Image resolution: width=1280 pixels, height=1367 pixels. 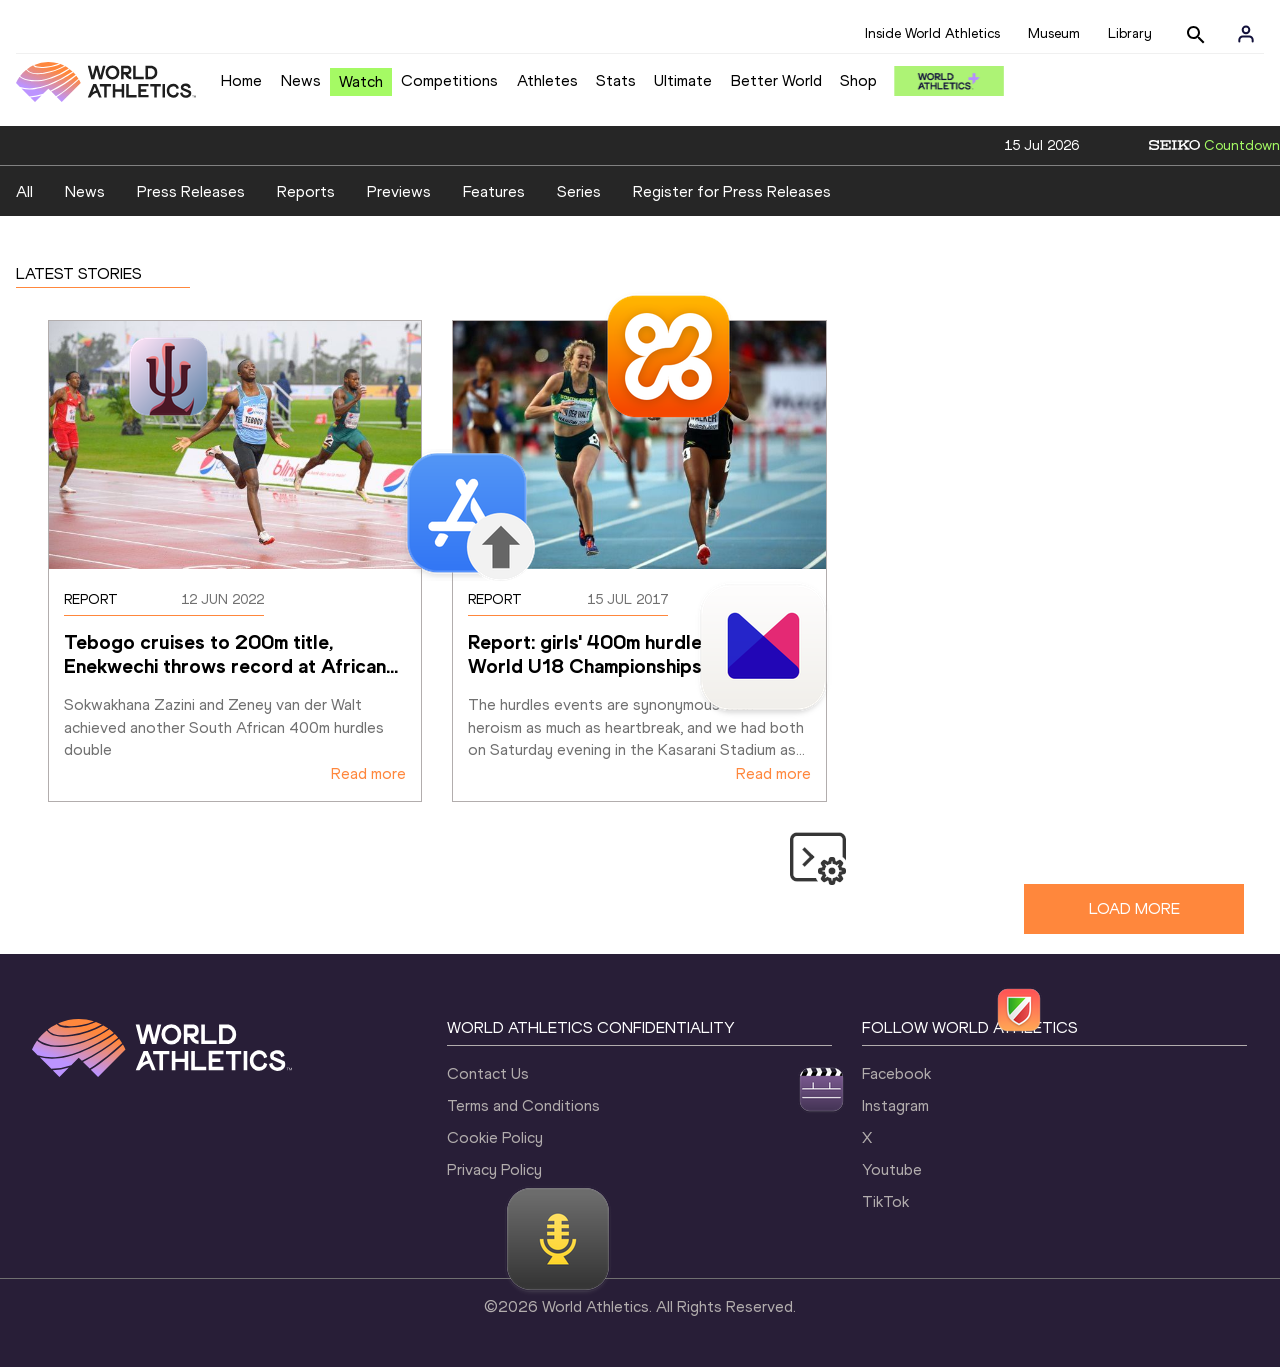 I want to click on open firewall configuration settings, so click(x=1019, y=1010).